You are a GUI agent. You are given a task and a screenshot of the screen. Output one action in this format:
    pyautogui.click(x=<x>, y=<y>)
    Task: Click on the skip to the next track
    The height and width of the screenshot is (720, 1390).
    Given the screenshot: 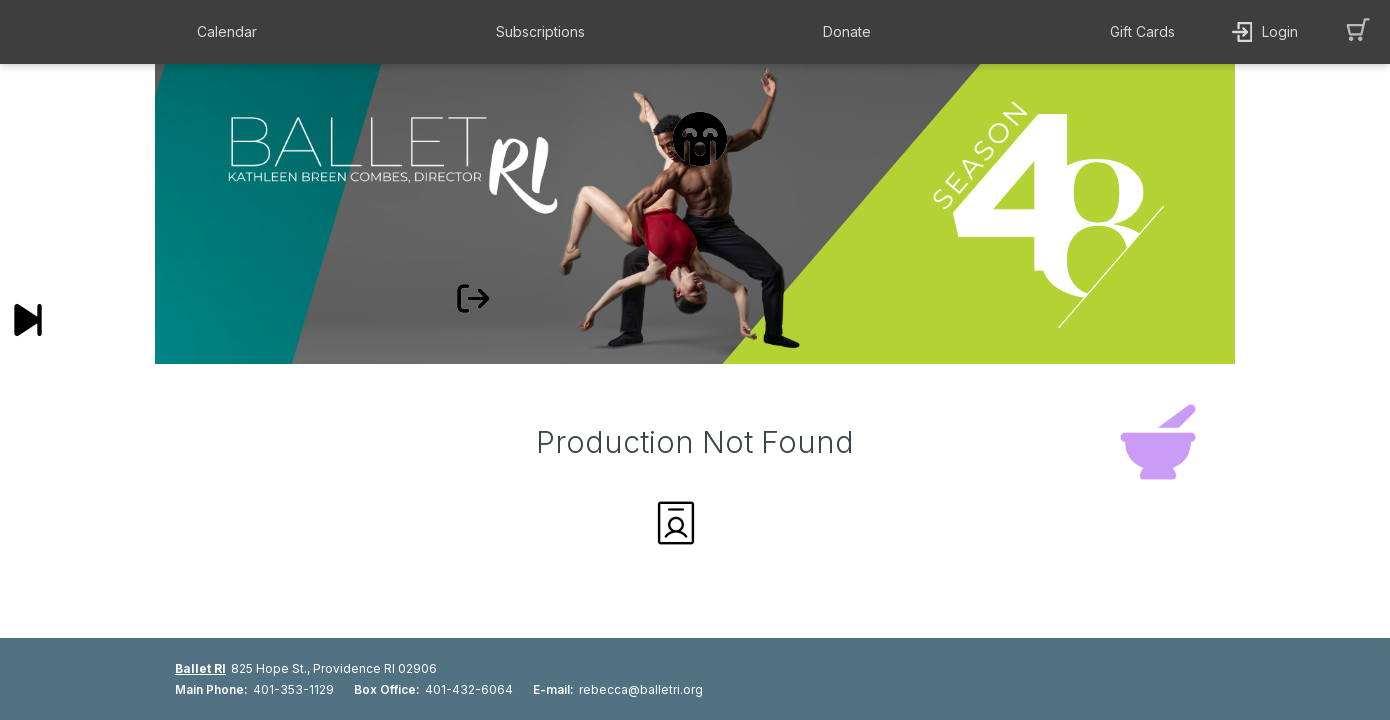 What is the action you would take?
    pyautogui.click(x=28, y=320)
    